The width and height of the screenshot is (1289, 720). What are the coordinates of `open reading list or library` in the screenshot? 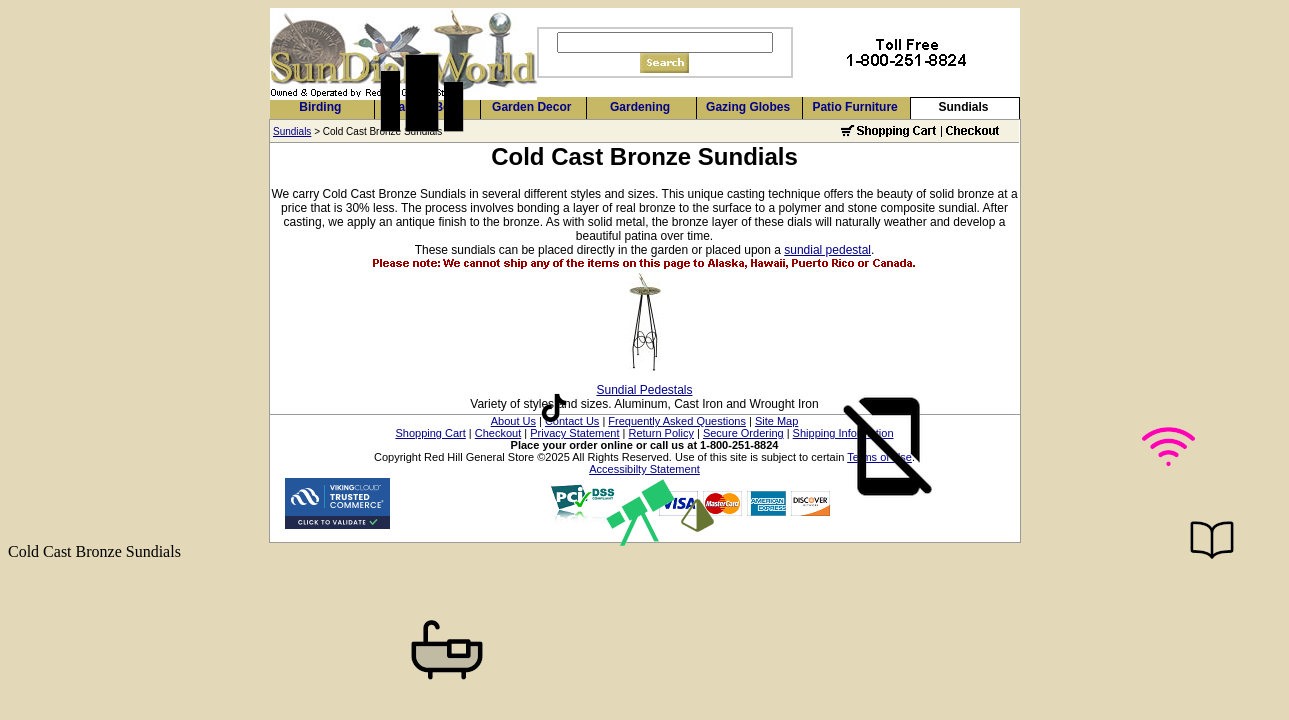 It's located at (1212, 540).